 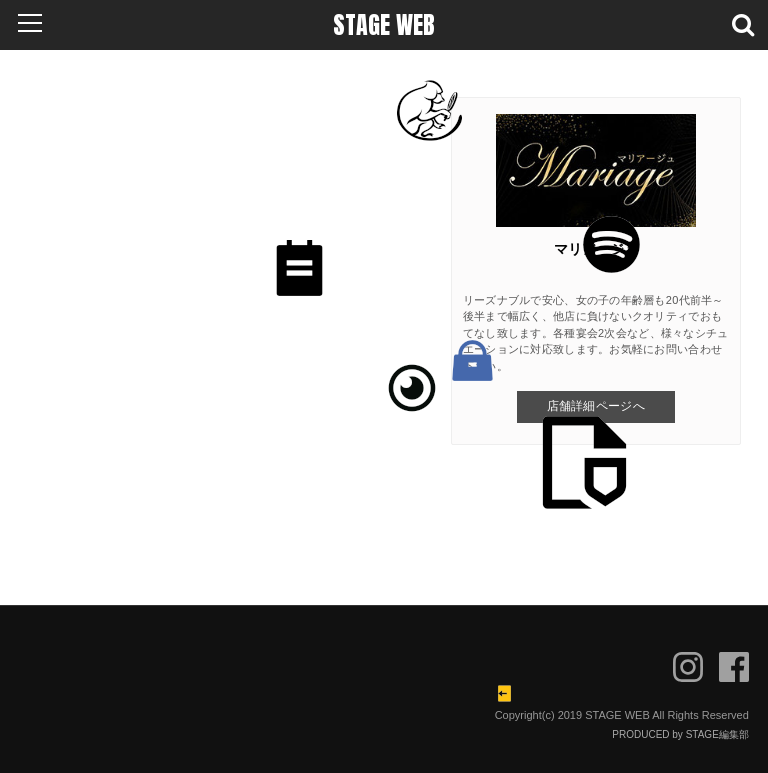 What do you see at coordinates (472, 360) in the screenshot?
I see `access your shopping bag` at bounding box center [472, 360].